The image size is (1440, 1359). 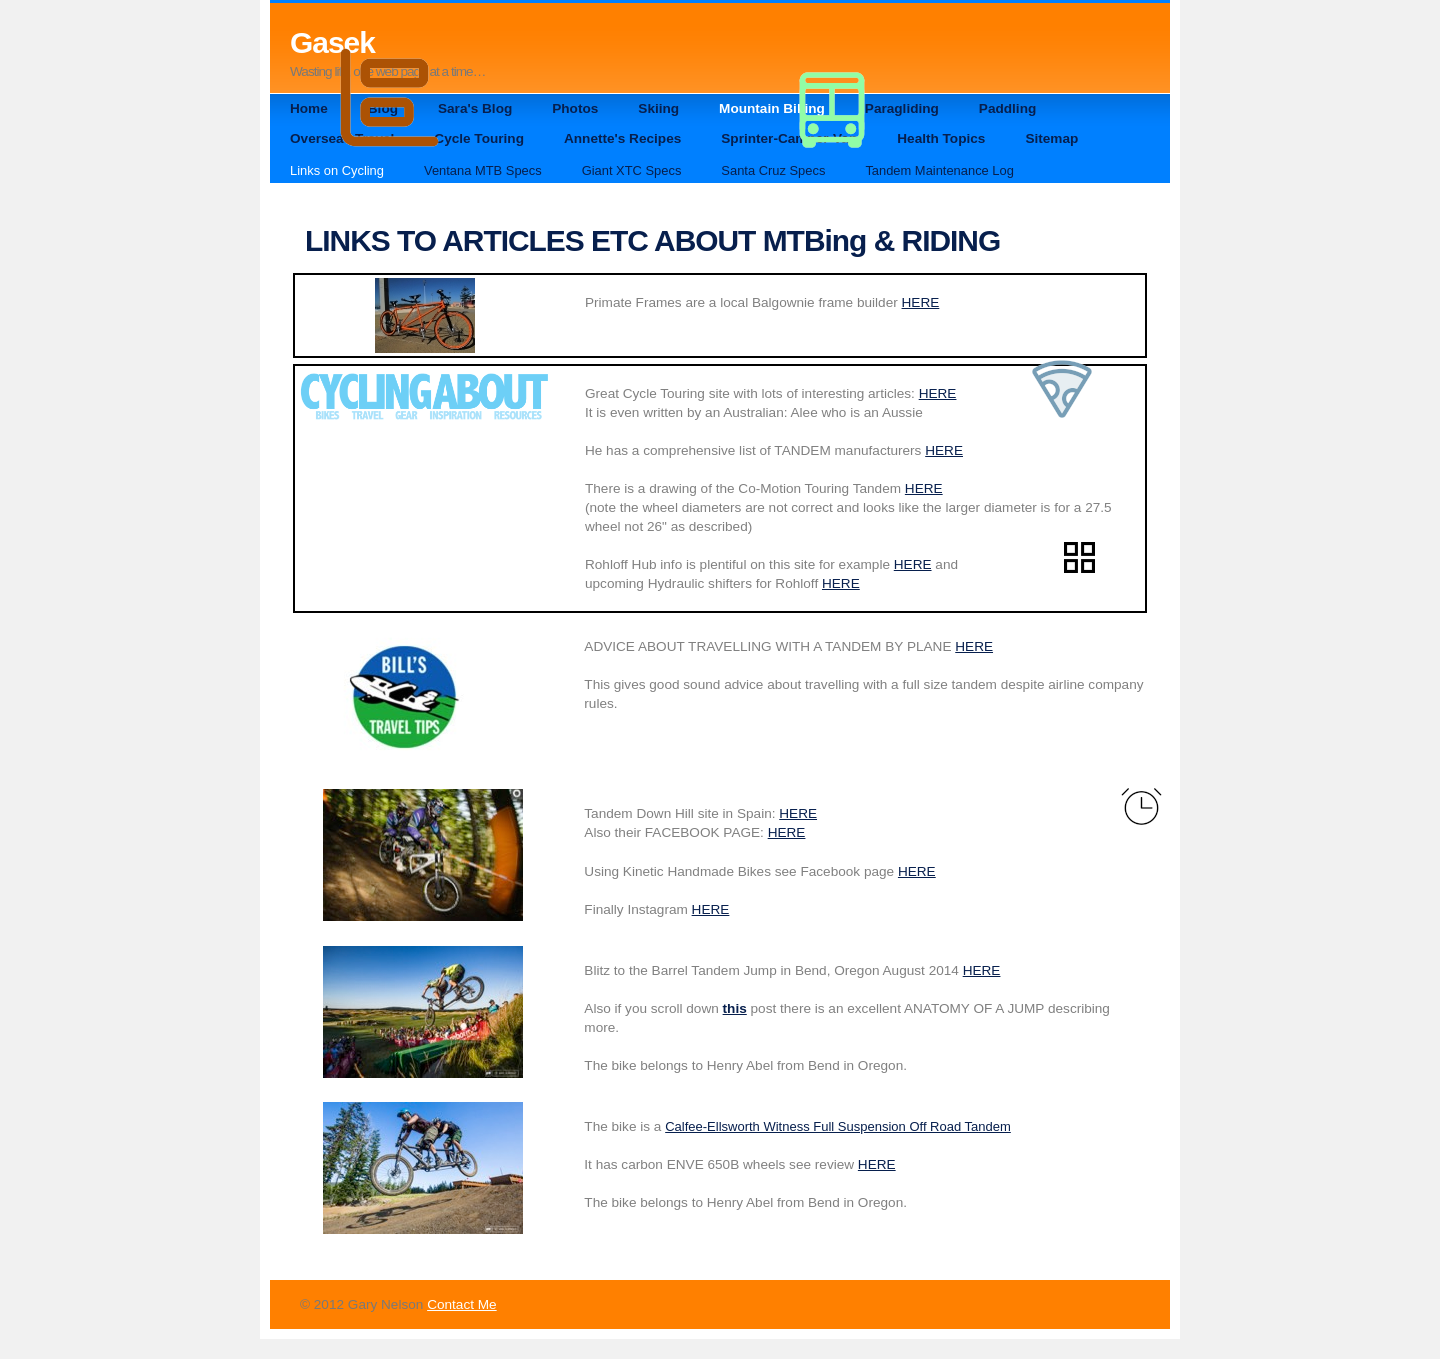 I want to click on browse food delivery options, so click(x=1062, y=388).